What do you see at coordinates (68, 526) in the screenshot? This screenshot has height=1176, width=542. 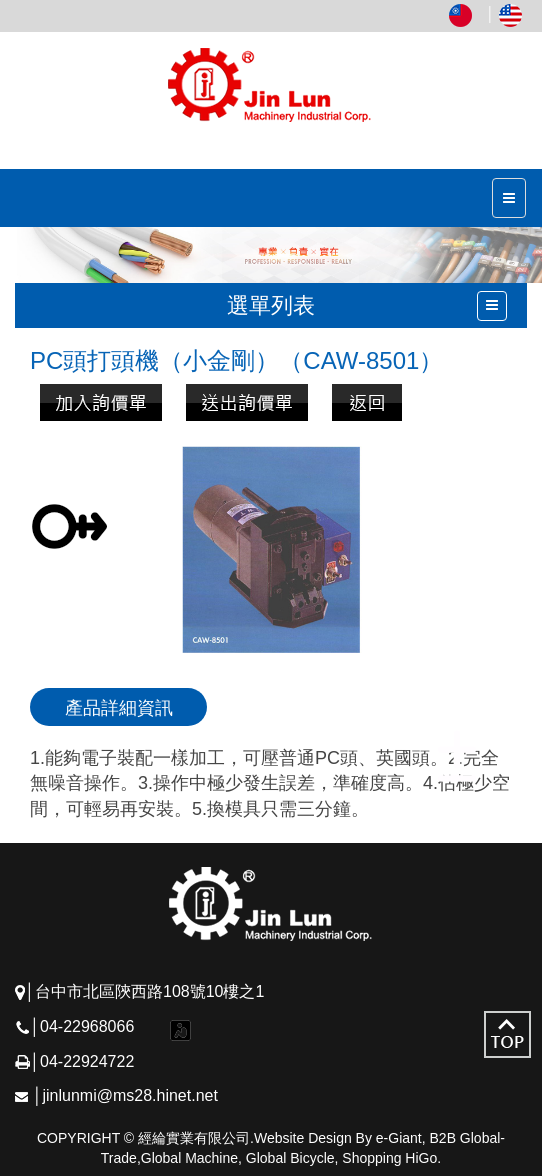 I see `indicates male gender with external attraction symbol` at bounding box center [68, 526].